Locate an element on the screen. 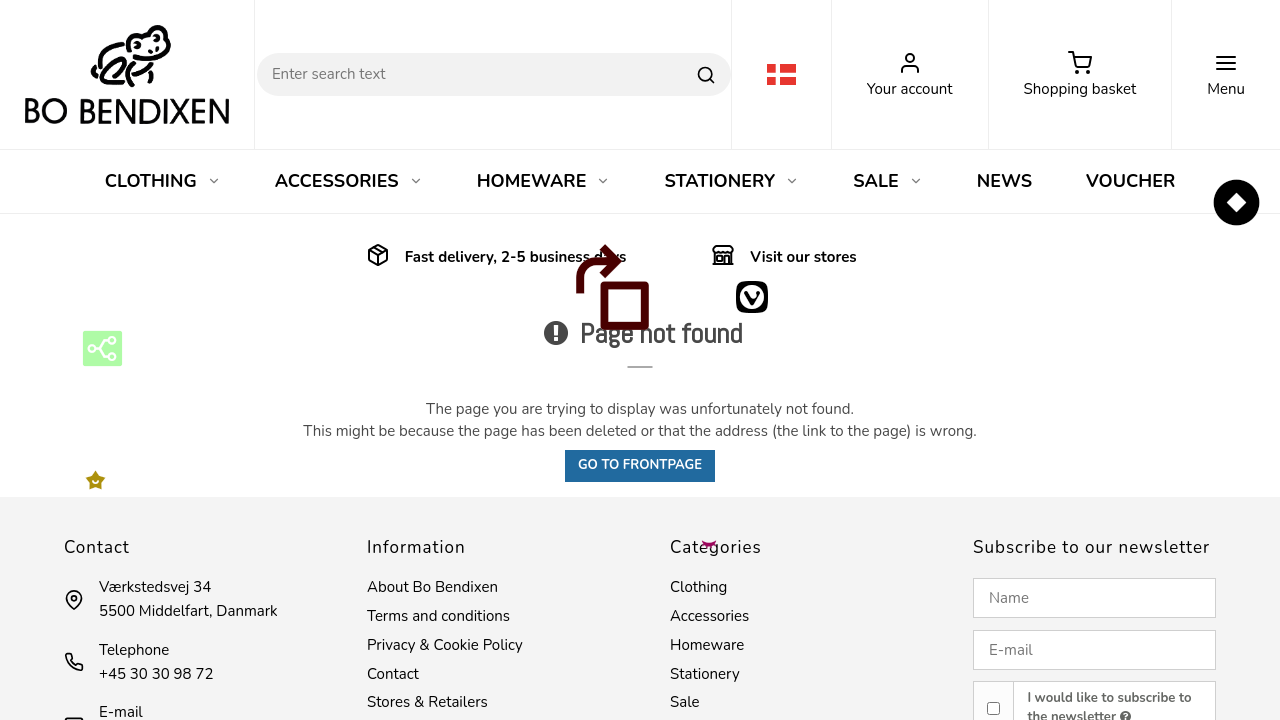  rotate element clockwise is located at coordinates (612, 289).